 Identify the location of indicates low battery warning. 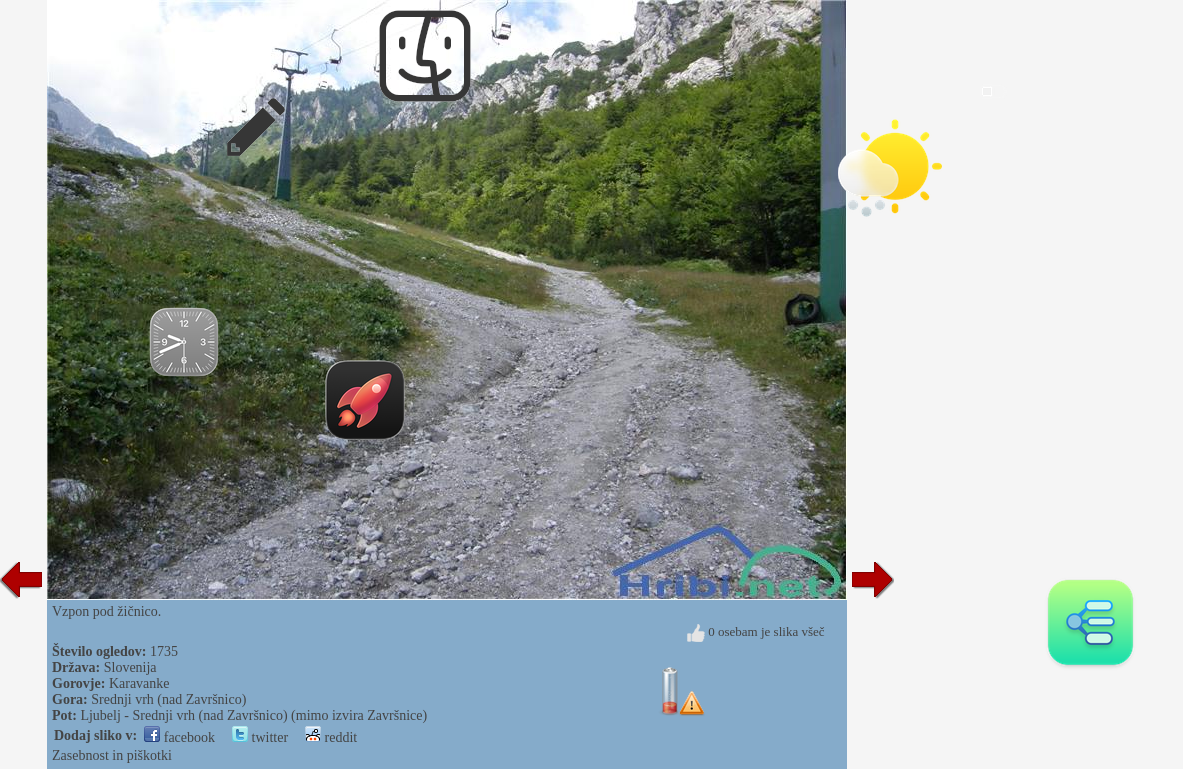
(681, 692).